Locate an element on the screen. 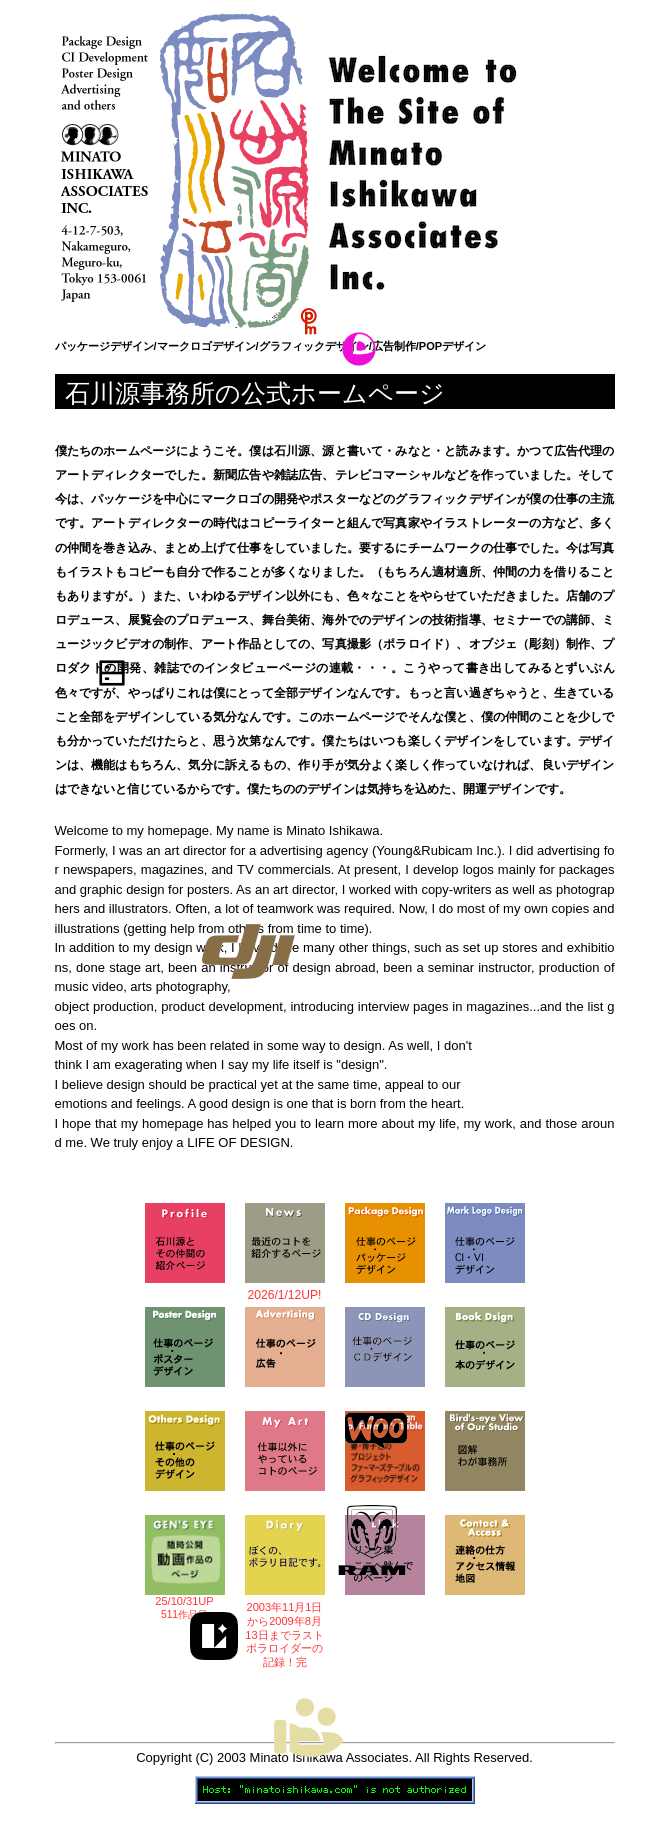  CoreOS logo is located at coordinates (359, 349).